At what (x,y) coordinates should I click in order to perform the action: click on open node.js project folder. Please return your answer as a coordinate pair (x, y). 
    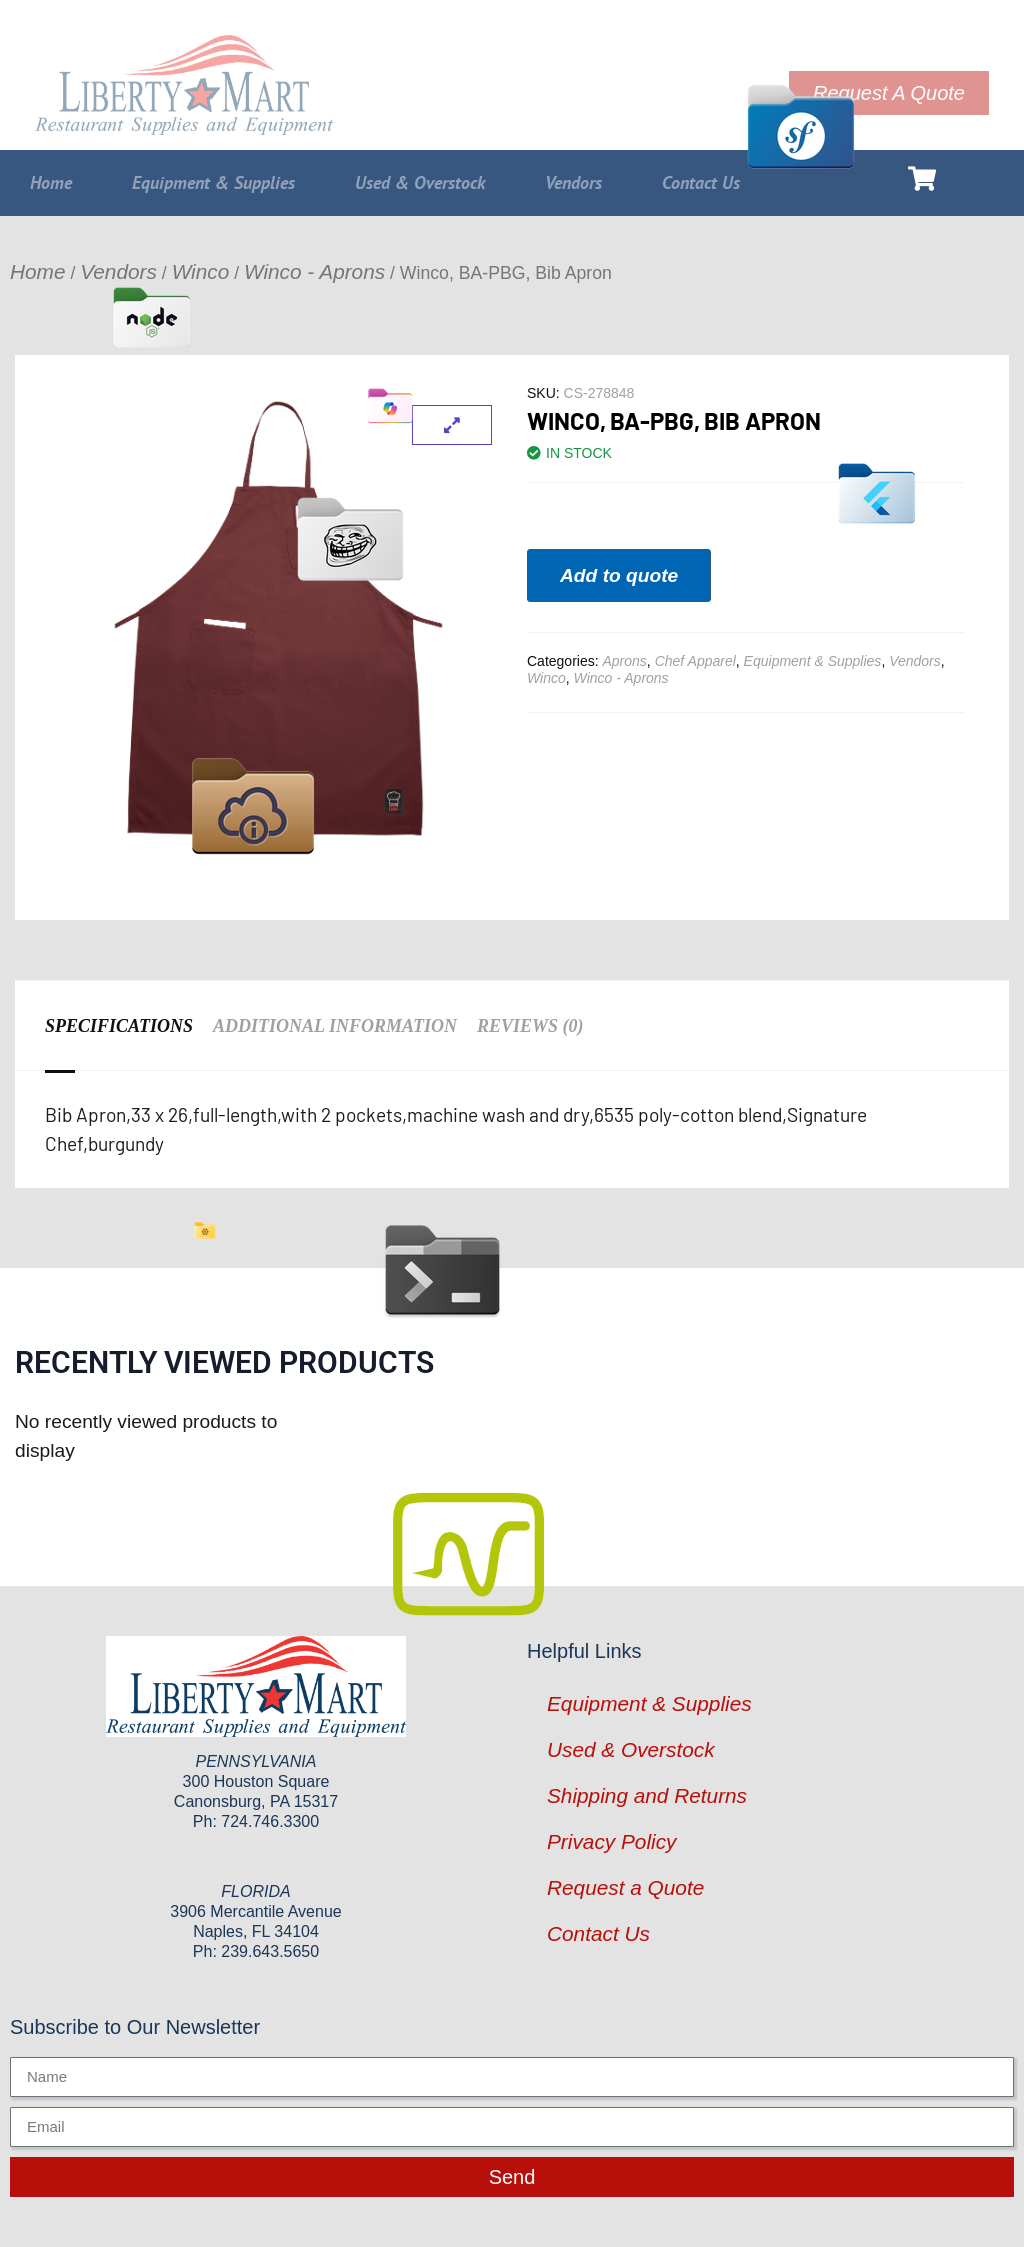
    Looking at the image, I should click on (151, 319).